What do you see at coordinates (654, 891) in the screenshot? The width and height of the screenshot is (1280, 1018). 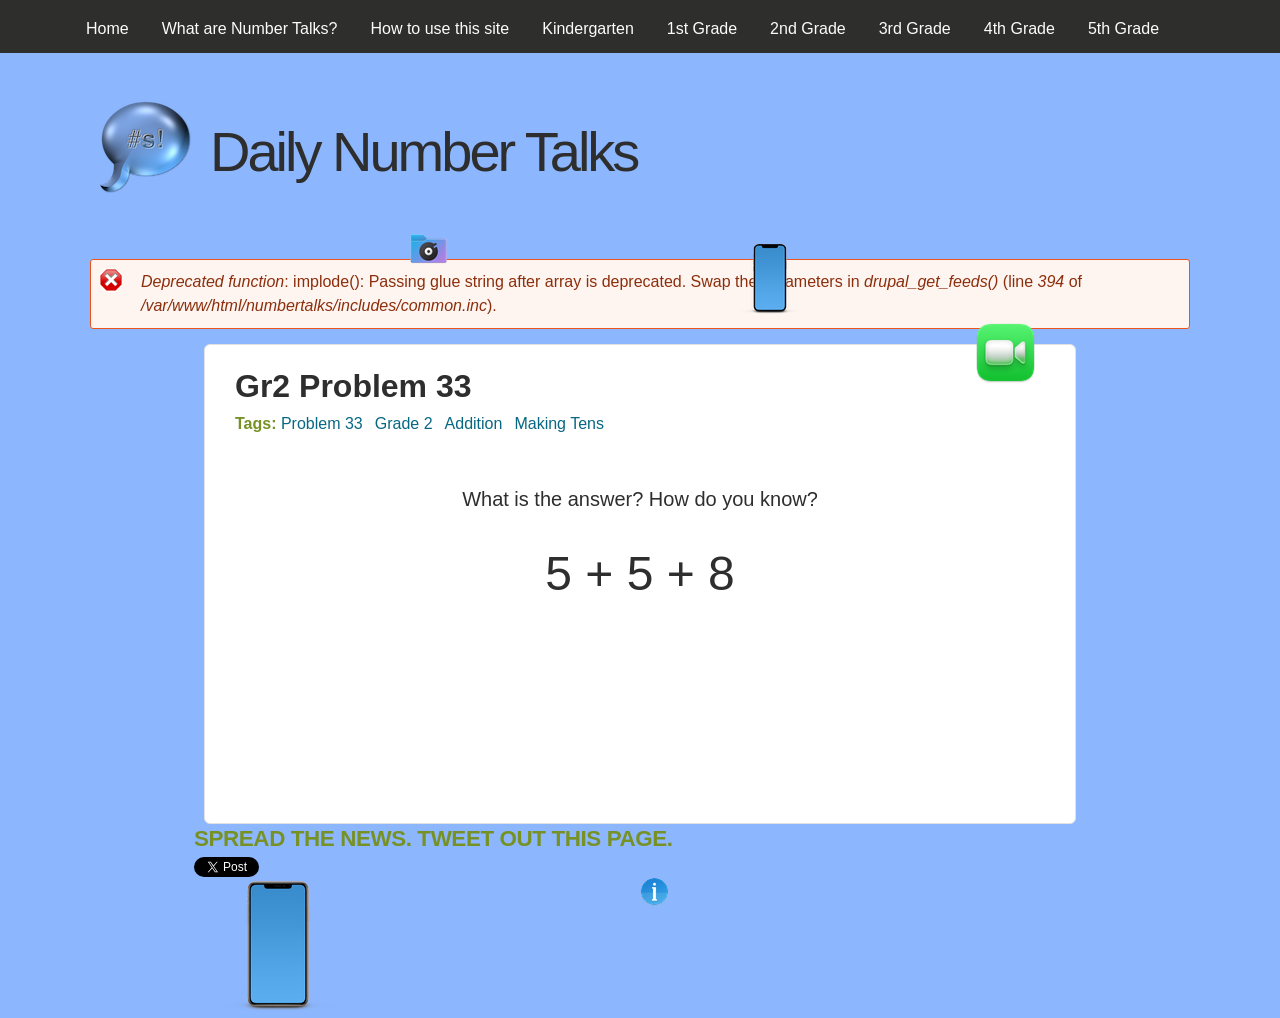 I see `view information or details about an application` at bounding box center [654, 891].